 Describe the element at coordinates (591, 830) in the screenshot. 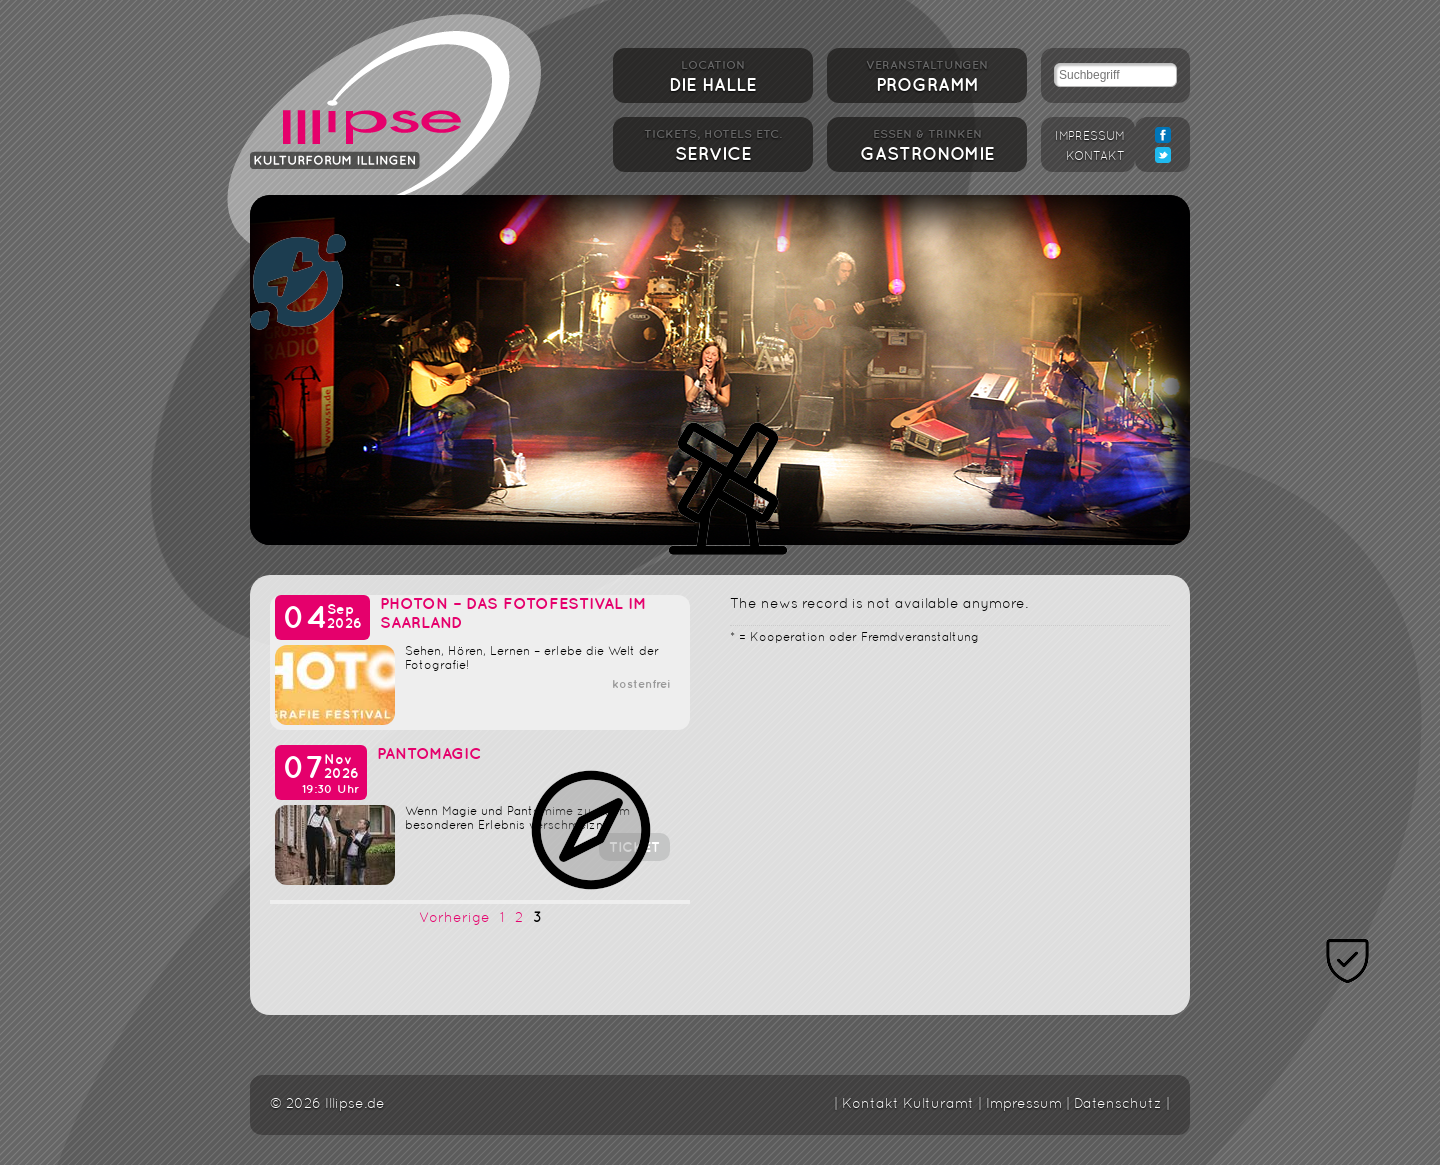

I see `access navigation or directions` at that location.